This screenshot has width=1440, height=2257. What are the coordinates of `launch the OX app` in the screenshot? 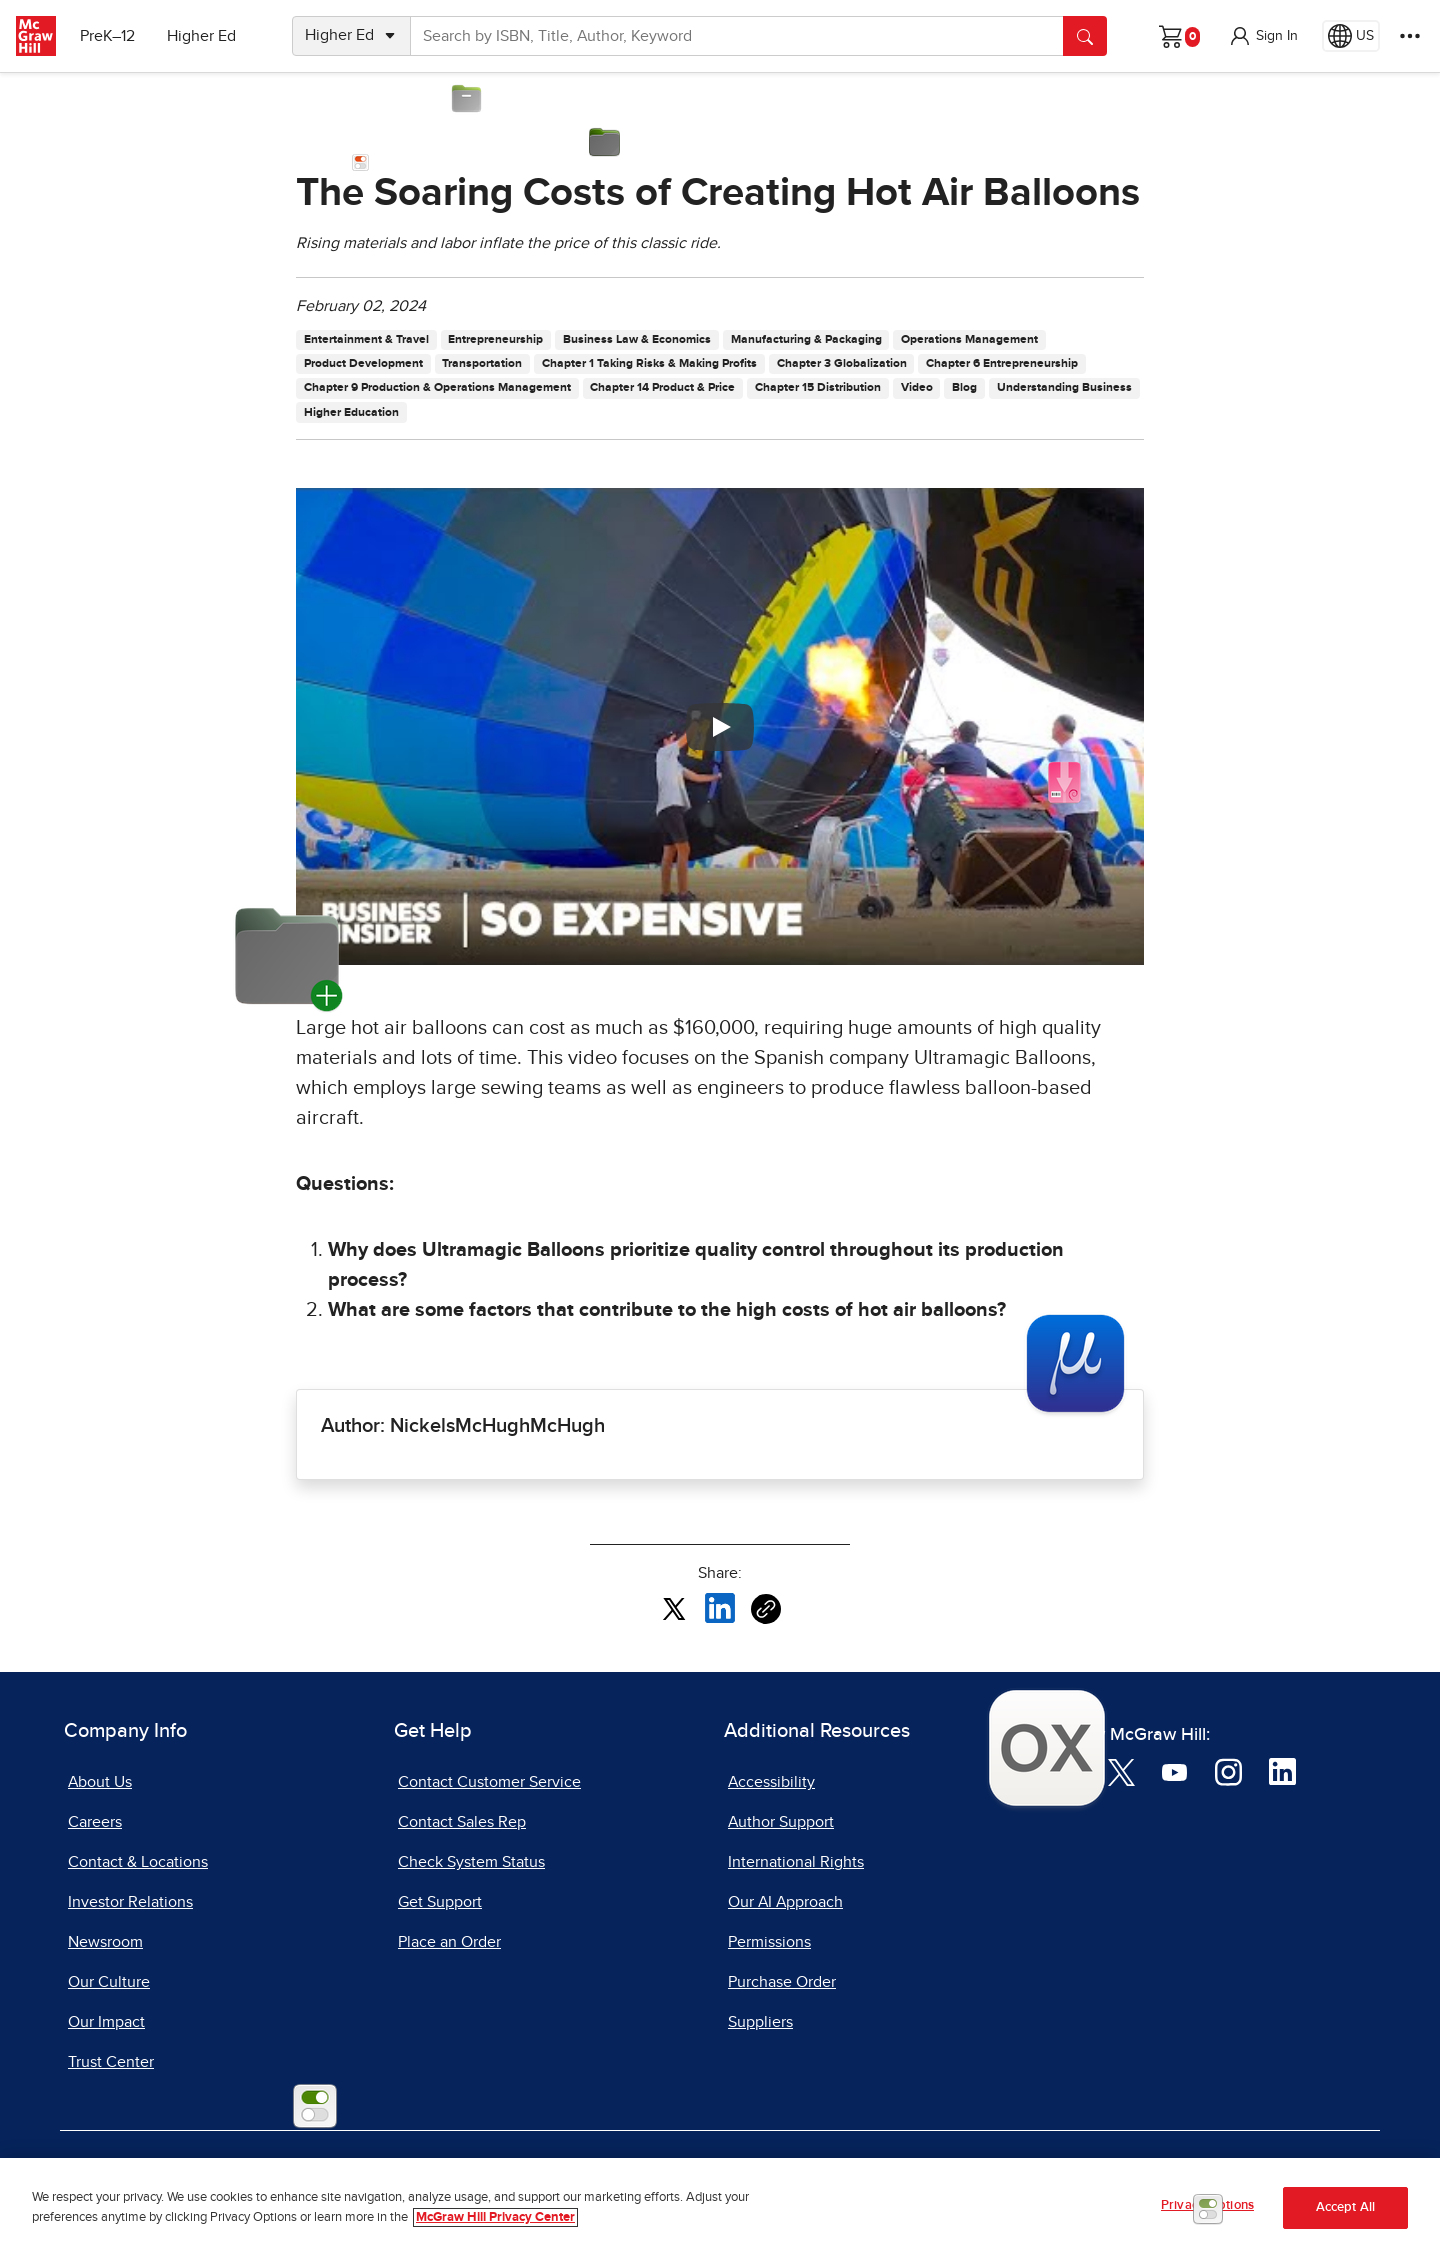 It's located at (1047, 1748).